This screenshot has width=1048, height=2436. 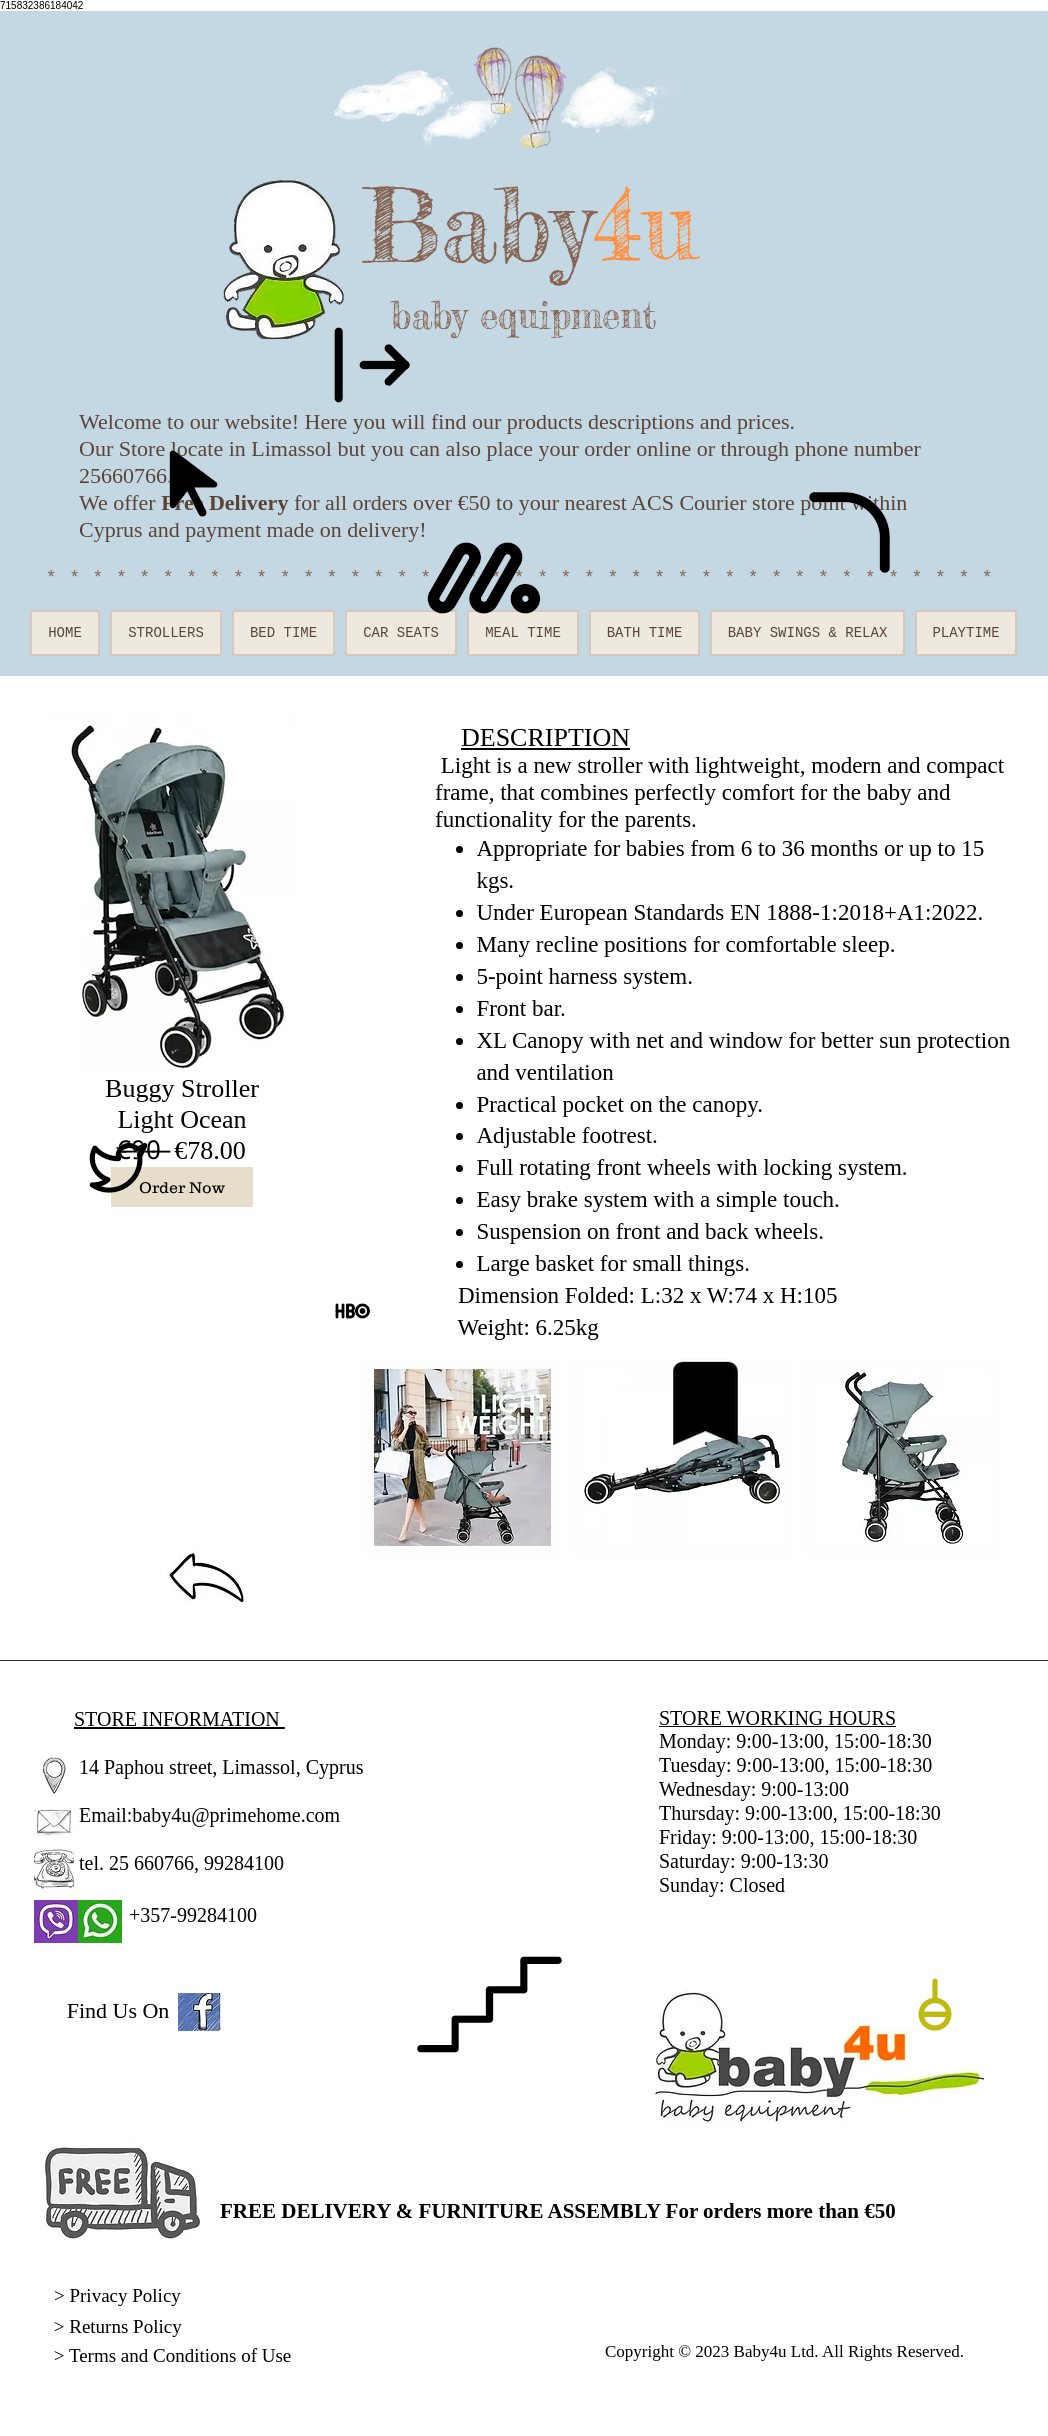 I want to click on cursor or pointer indicator, so click(x=190, y=483).